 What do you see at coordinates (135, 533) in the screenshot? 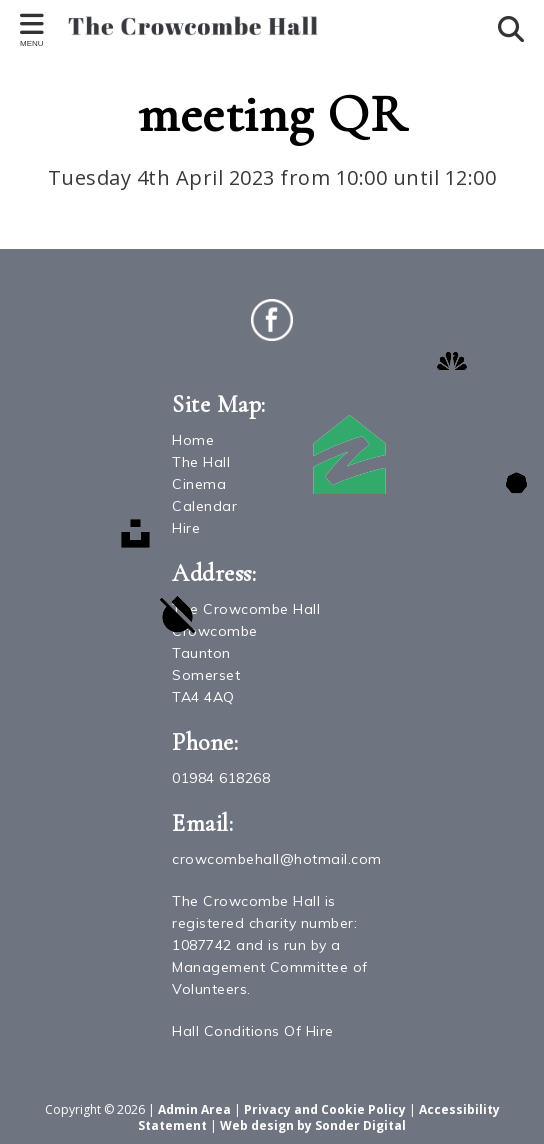
I see `open Unsplash to browse stock photos` at bounding box center [135, 533].